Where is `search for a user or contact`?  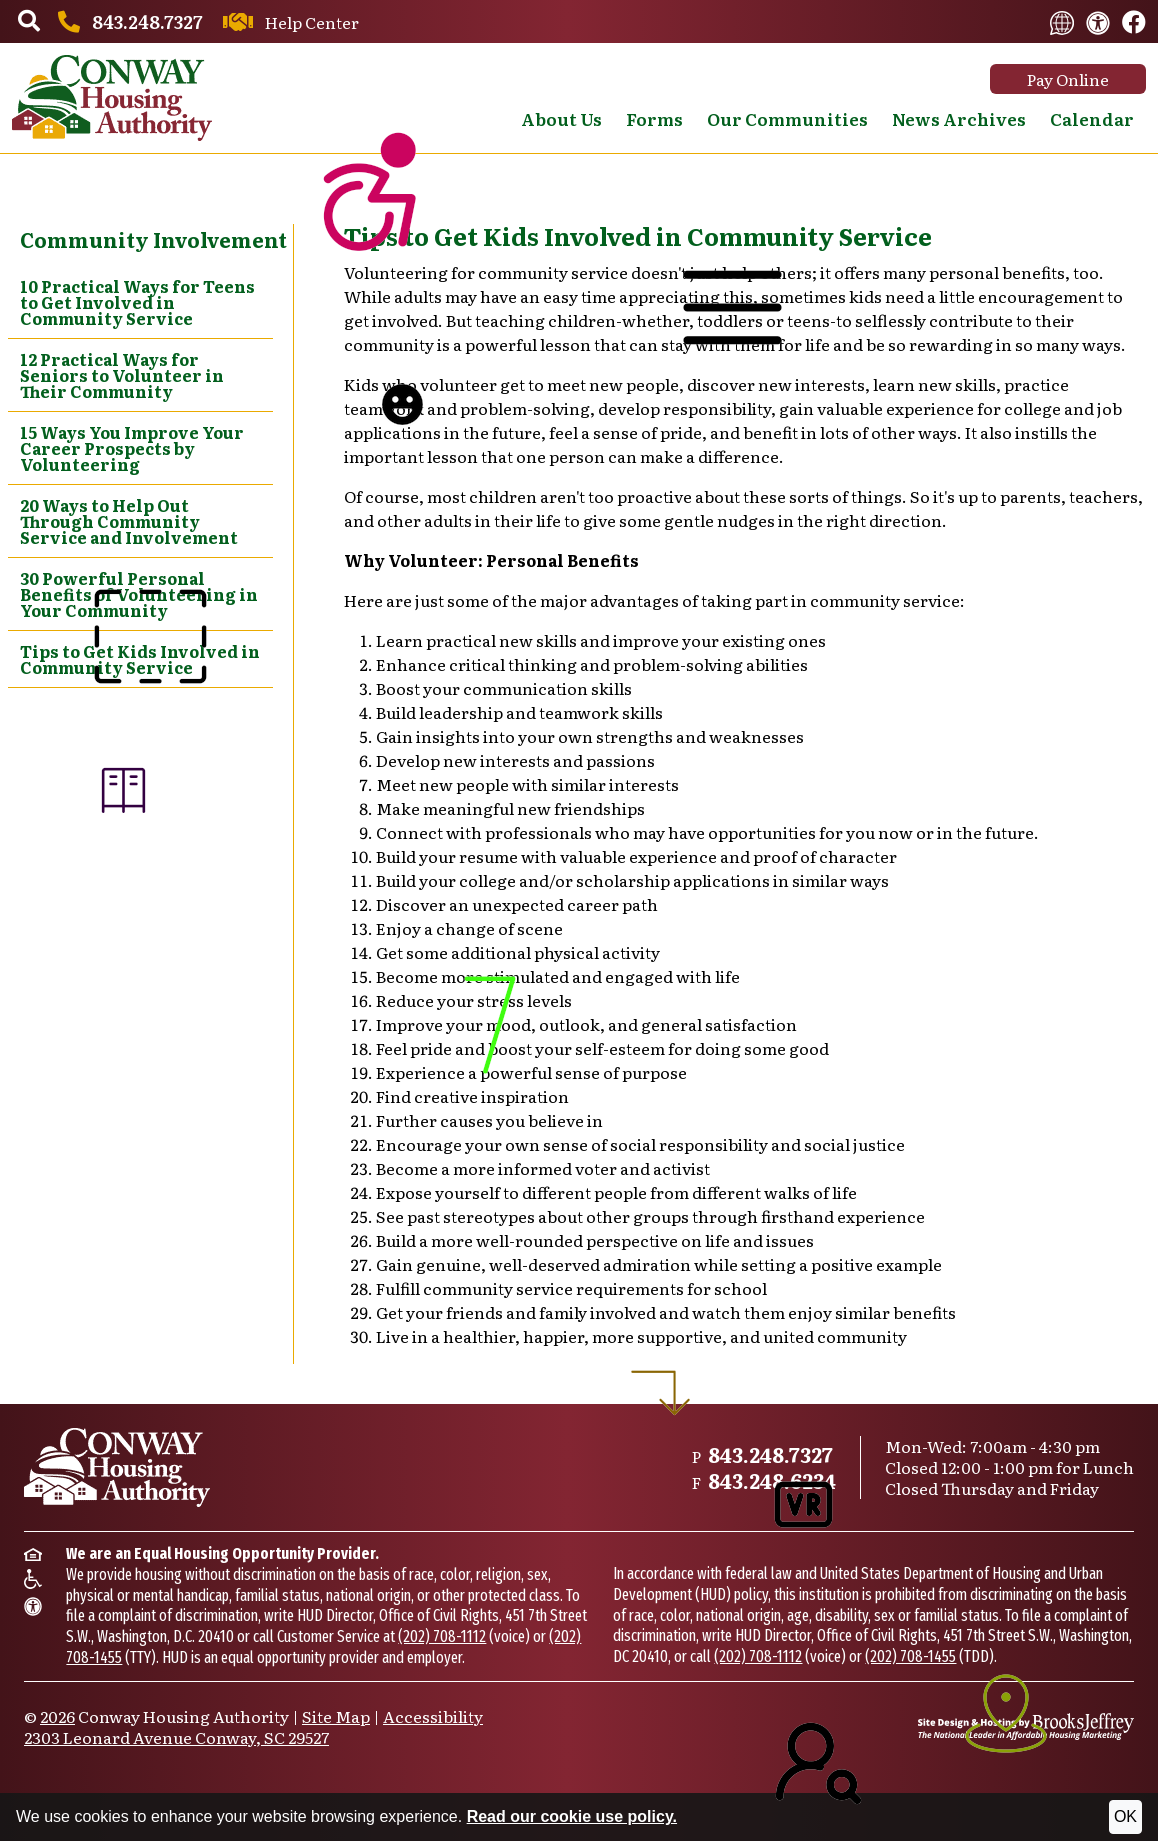
search for a user or contact is located at coordinates (818, 1761).